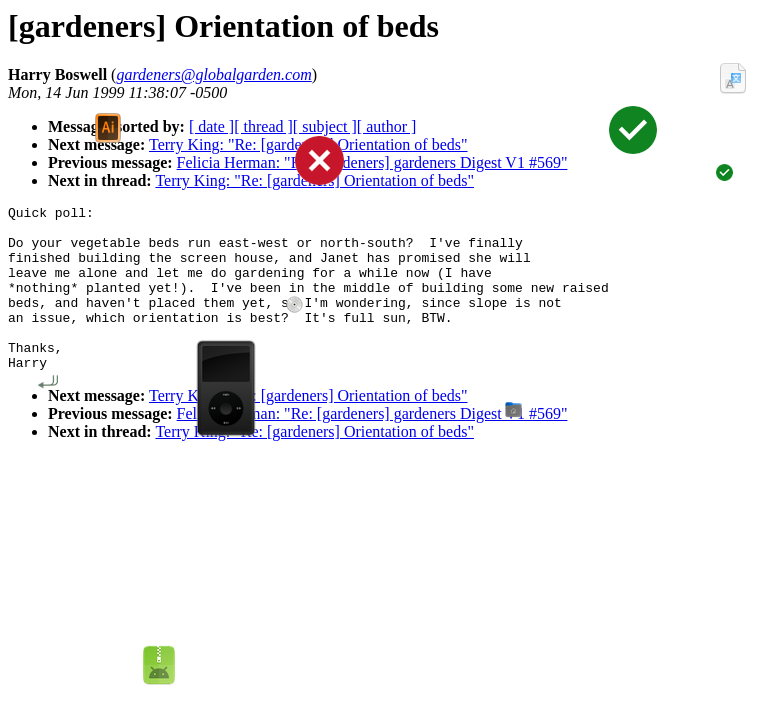 This screenshot has width=768, height=720. Describe the element at coordinates (513, 409) in the screenshot. I see `access your home folder` at that location.